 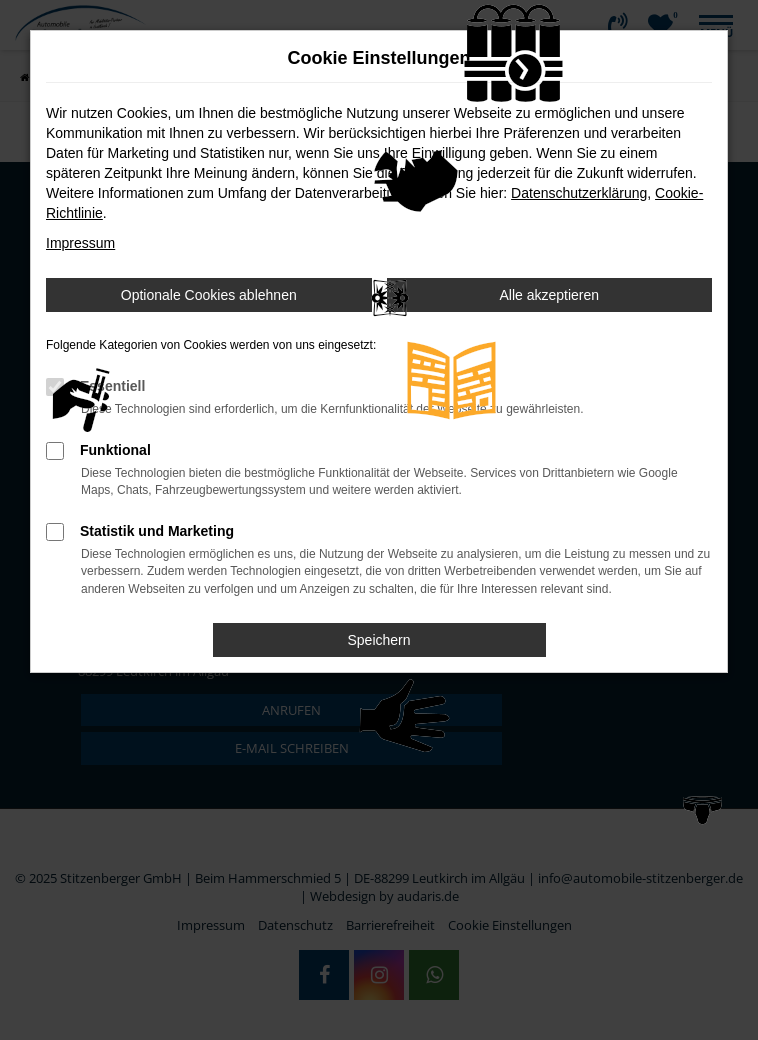 What do you see at coordinates (390, 298) in the screenshot?
I see `decorative tile or pattern element` at bounding box center [390, 298].